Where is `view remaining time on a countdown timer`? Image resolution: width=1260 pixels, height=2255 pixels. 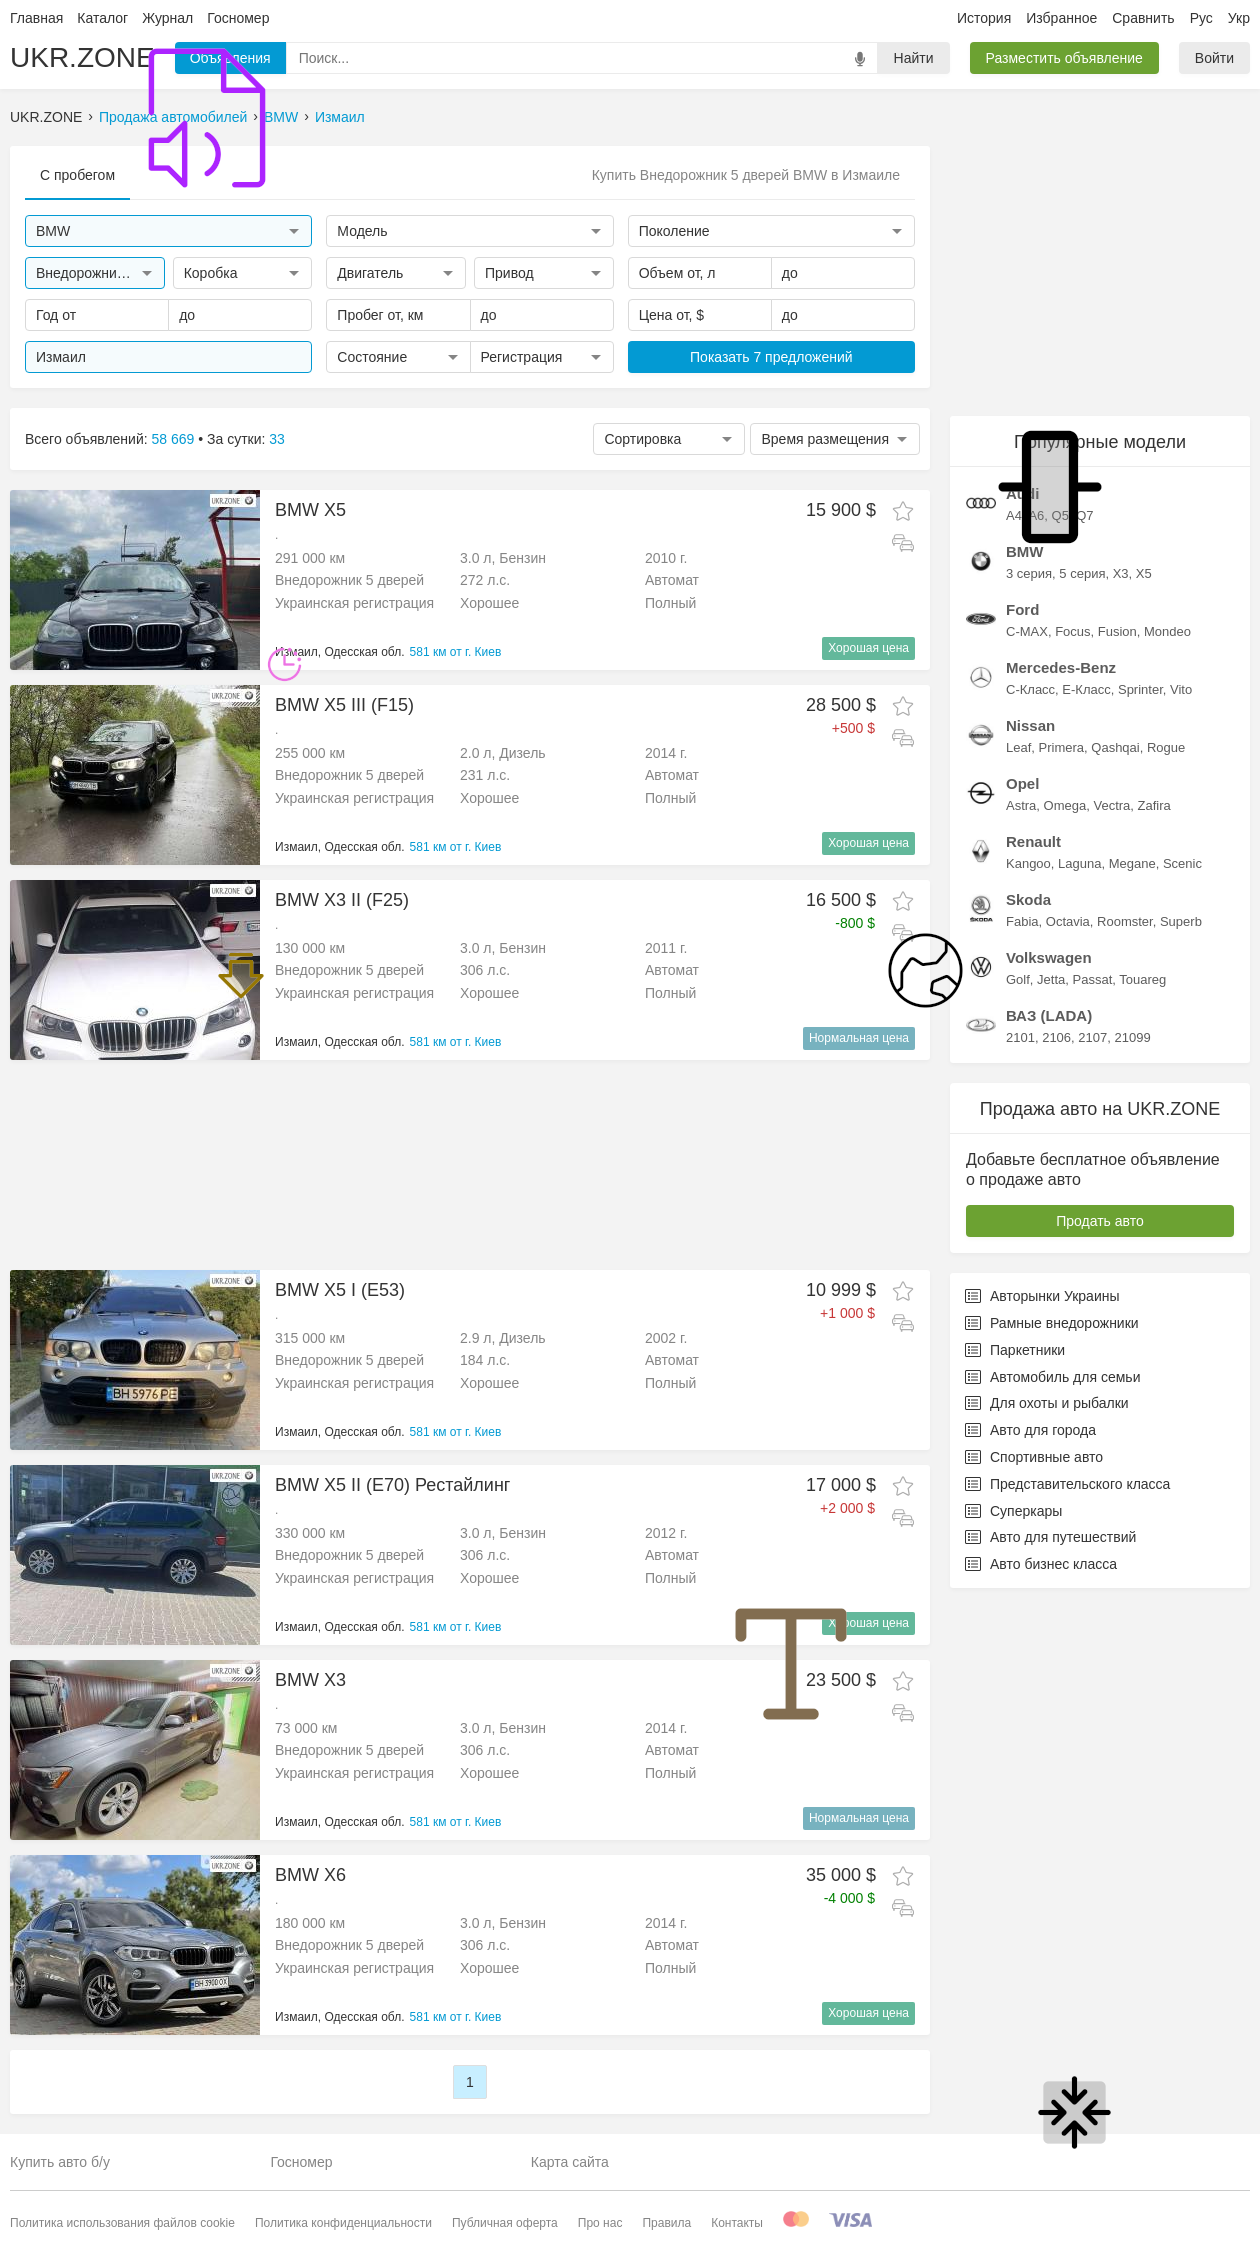
view remaining time on a countdown timer is located at coordinates (284, 664).